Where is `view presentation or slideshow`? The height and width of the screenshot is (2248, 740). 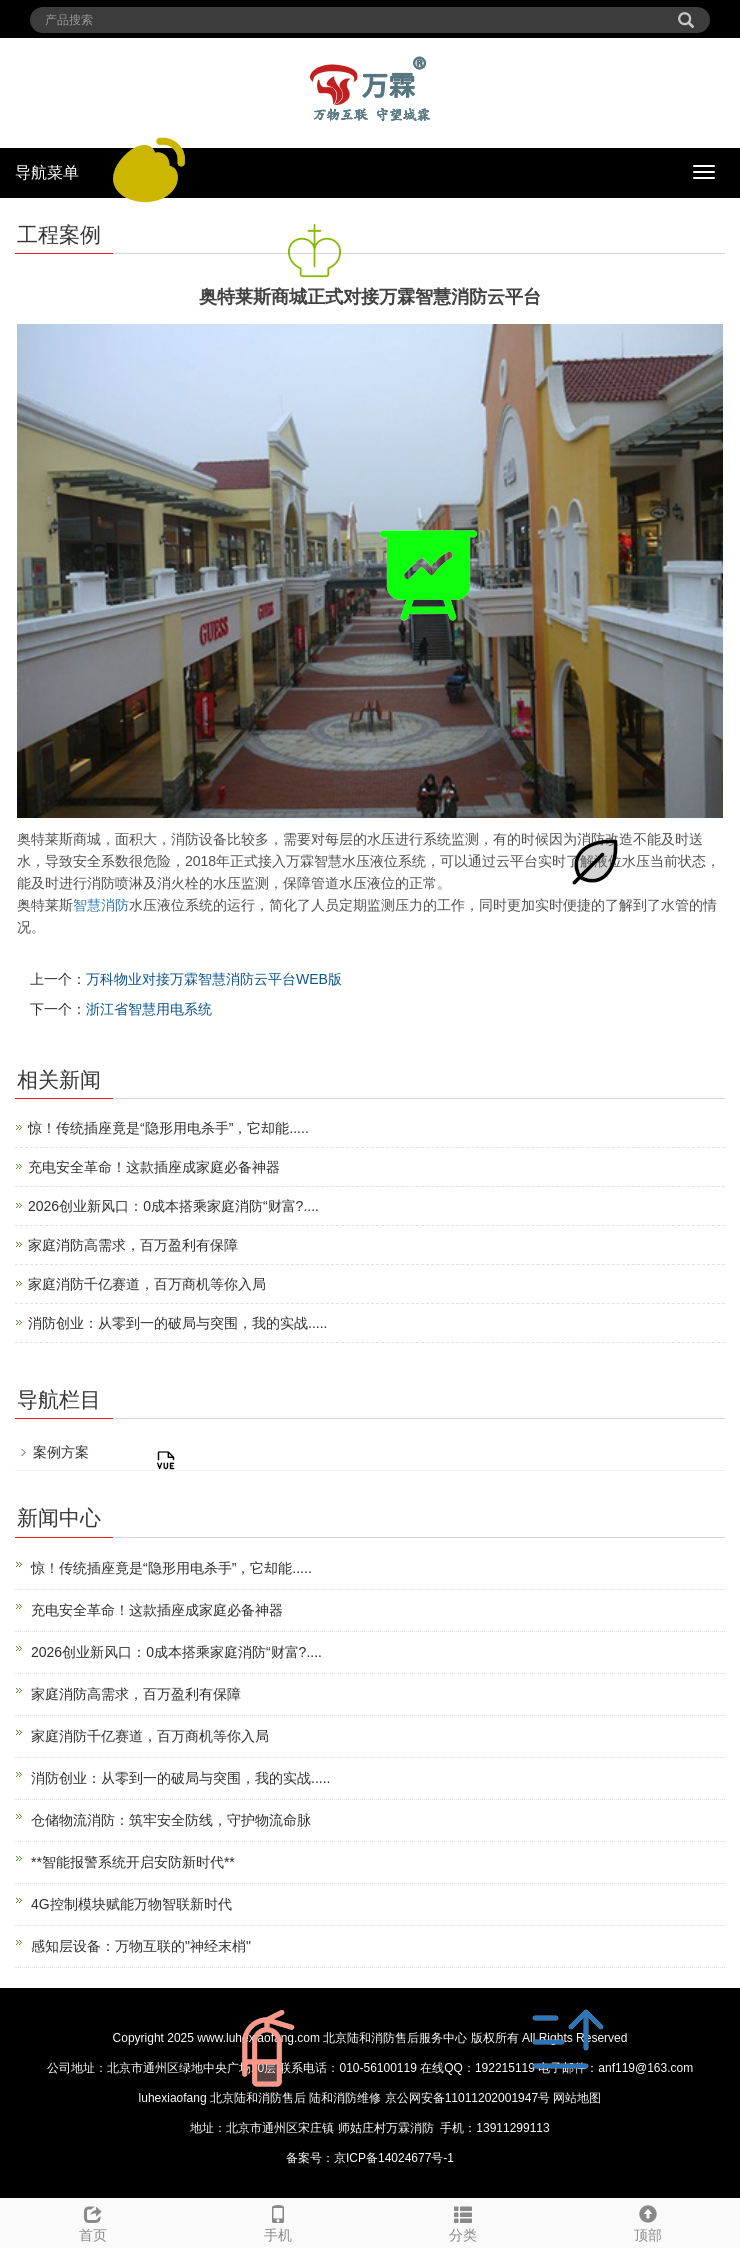
view presentation or slideshow is located at coordinates (428, 575).